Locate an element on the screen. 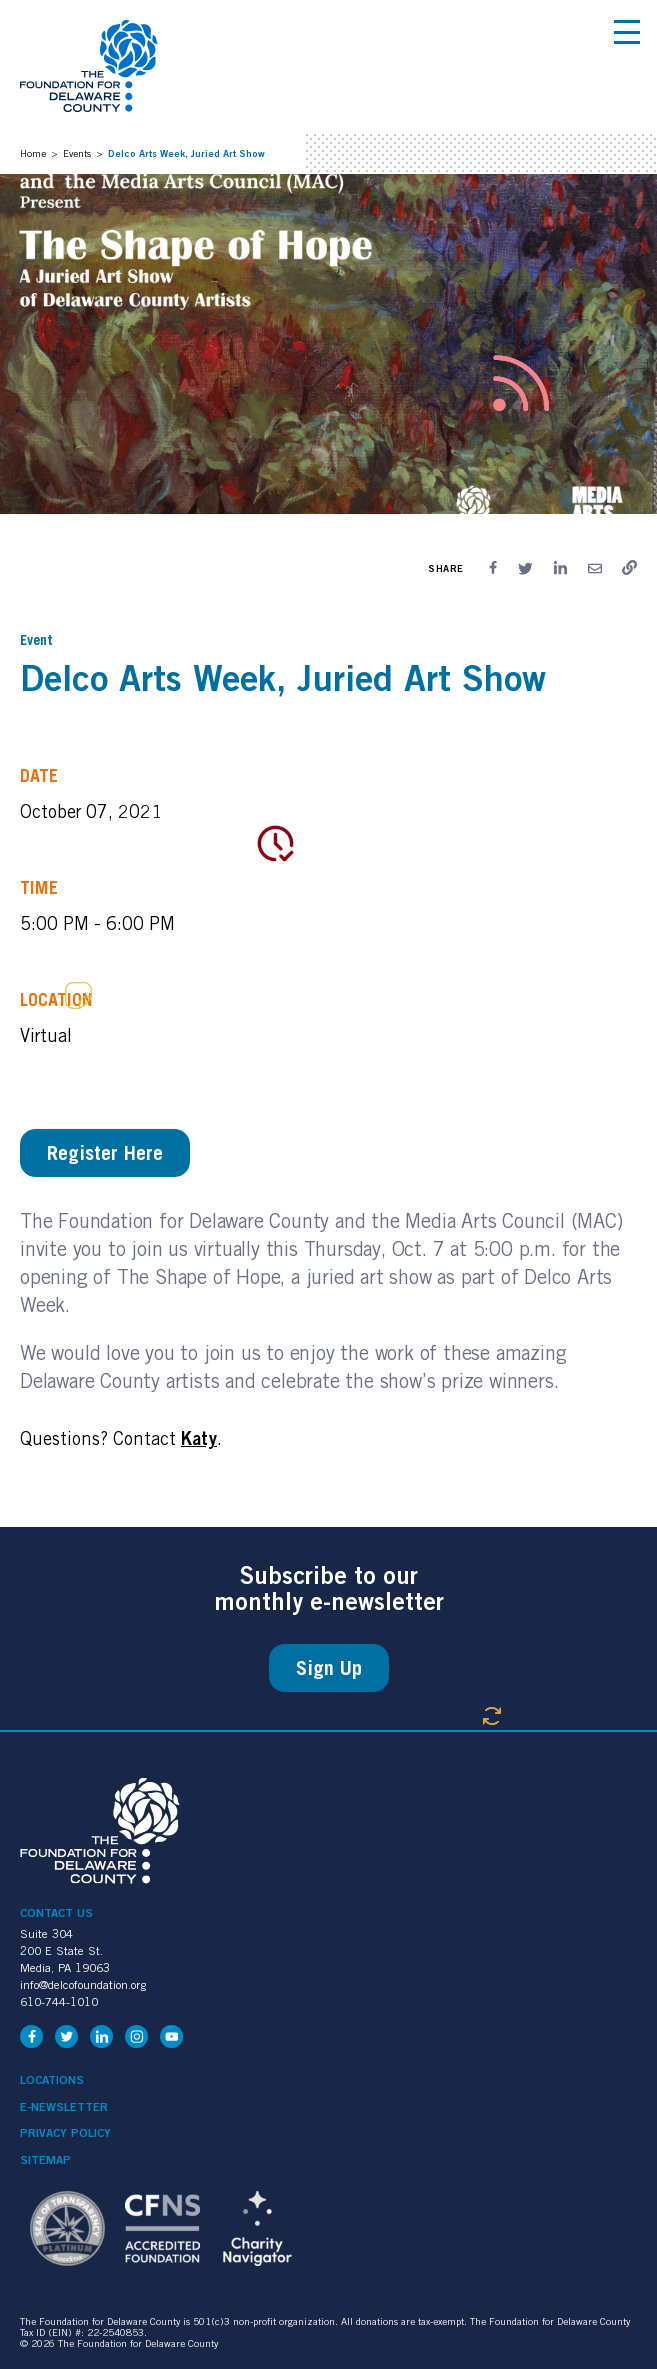 The width and height of the screenshot is (657, 2369). subscribe to RSS feed is located at coordinates (519, 384).